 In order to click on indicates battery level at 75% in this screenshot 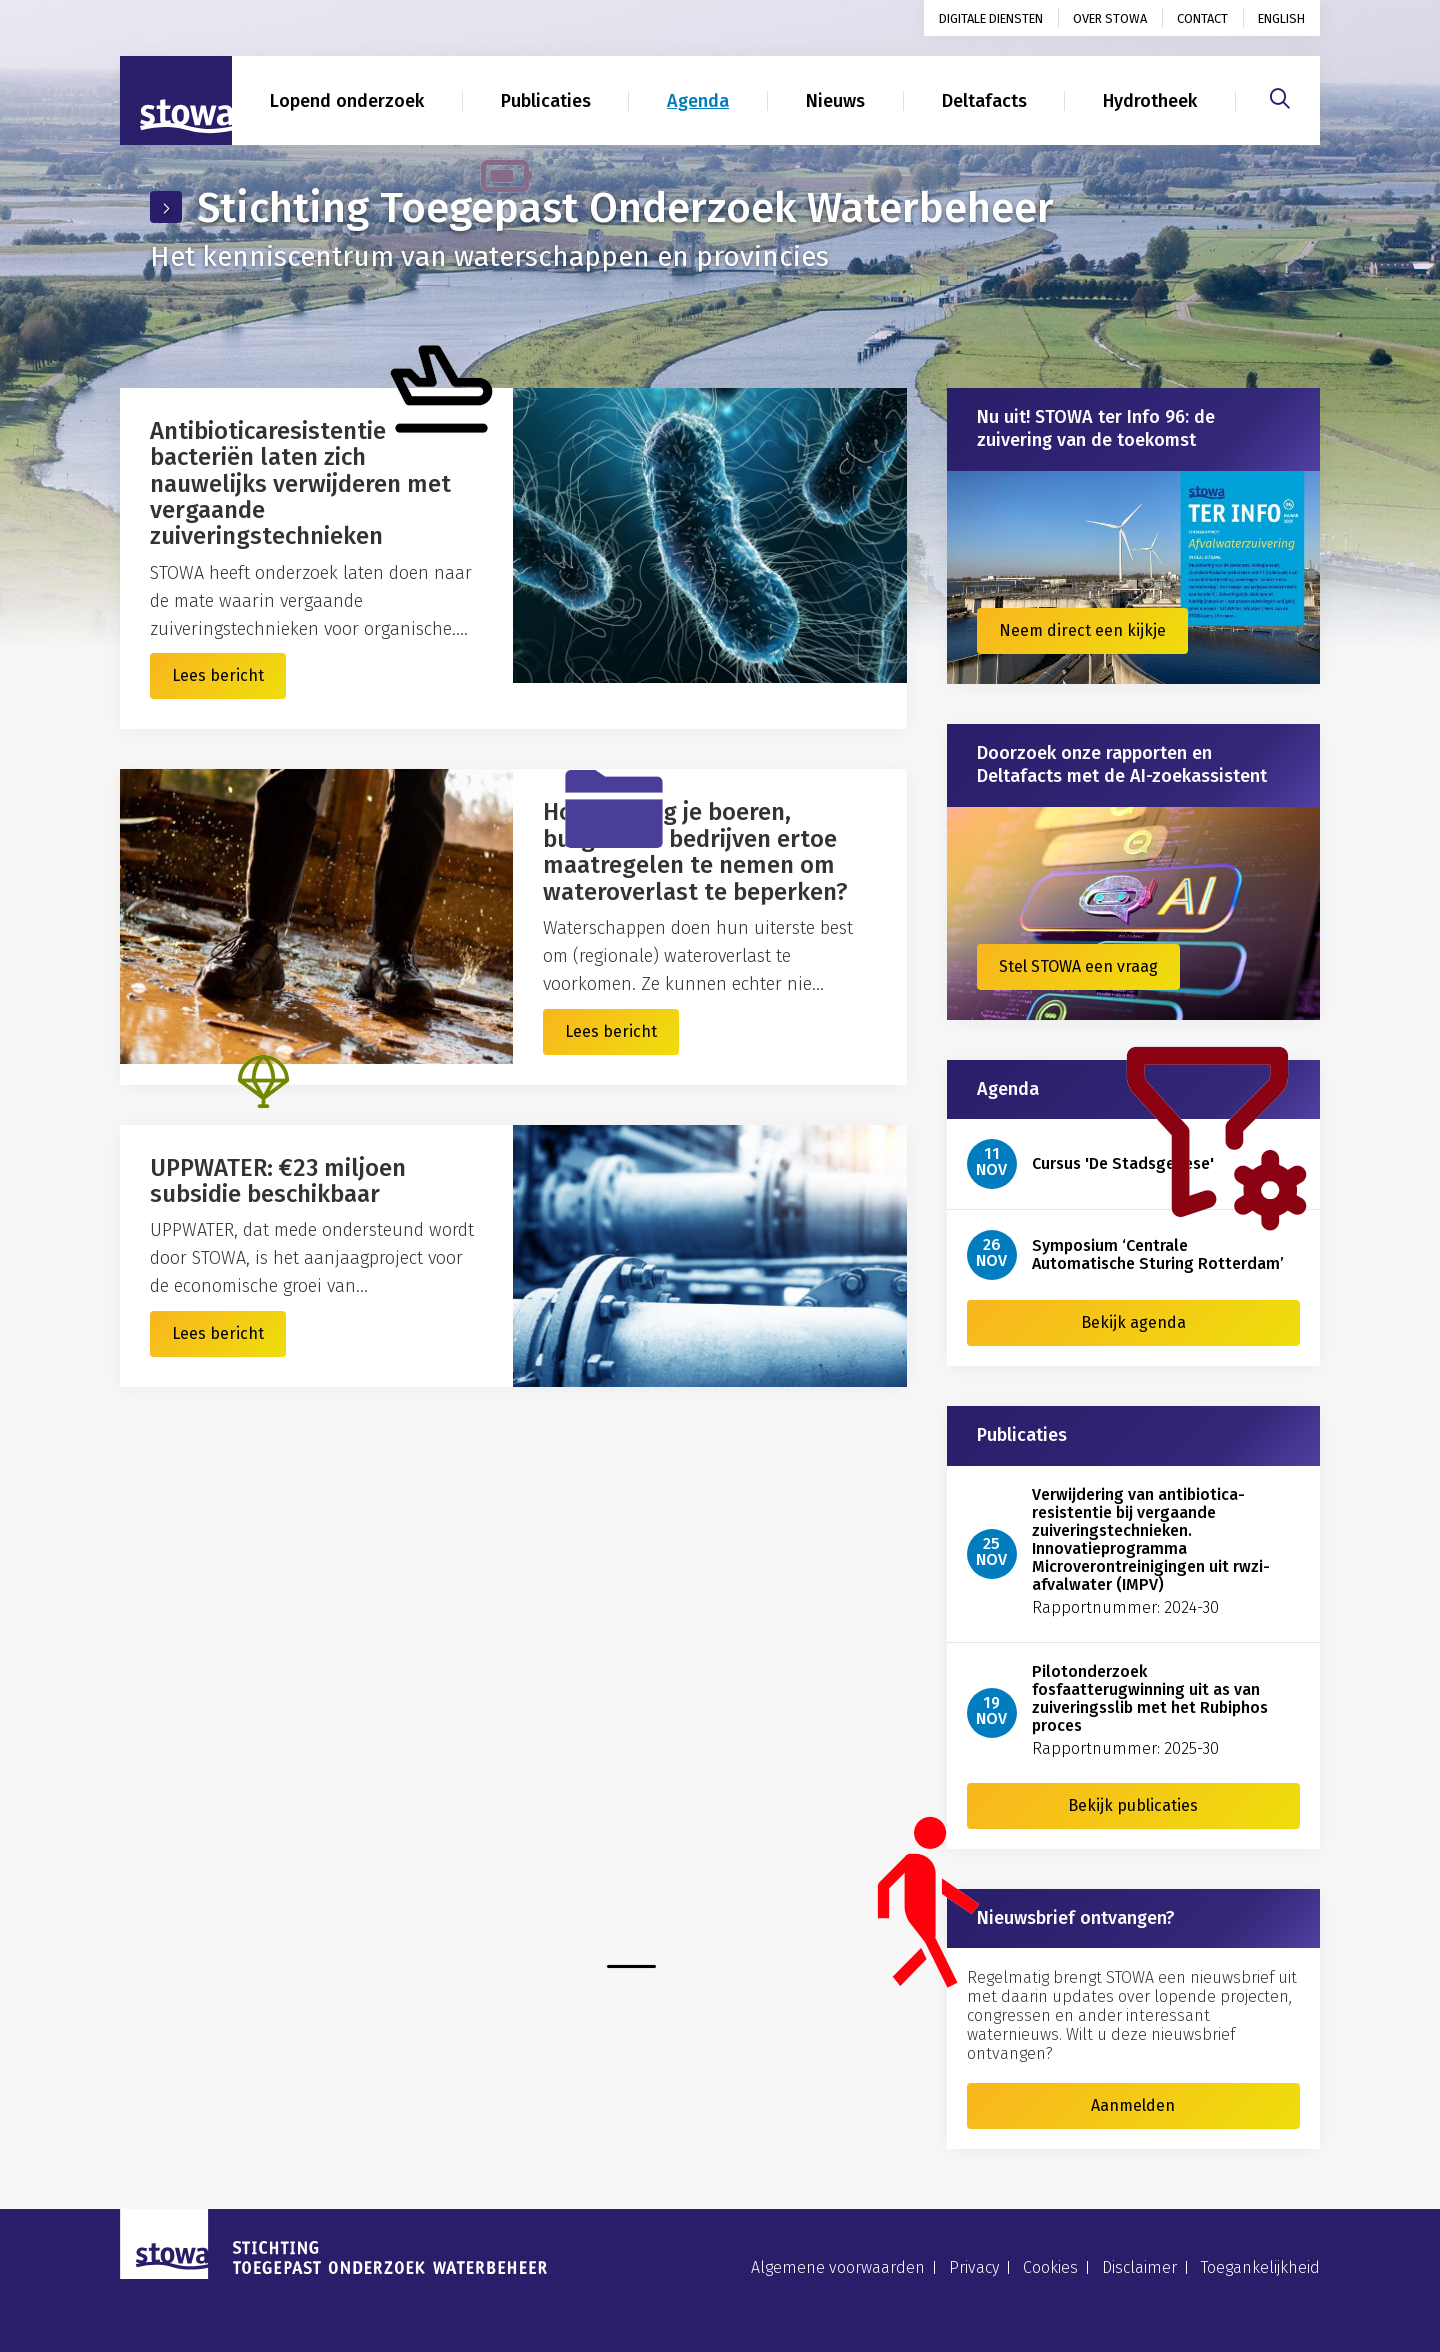, I will do `click(505, 176)`.